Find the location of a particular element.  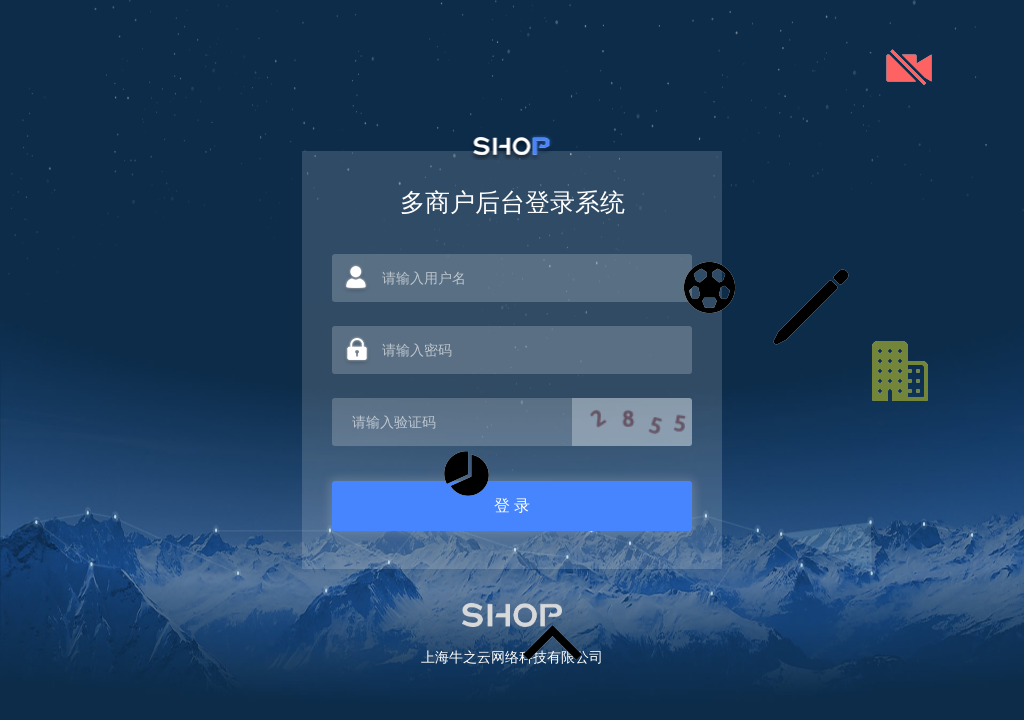

view business or company information is located at coordinates (900, 371).